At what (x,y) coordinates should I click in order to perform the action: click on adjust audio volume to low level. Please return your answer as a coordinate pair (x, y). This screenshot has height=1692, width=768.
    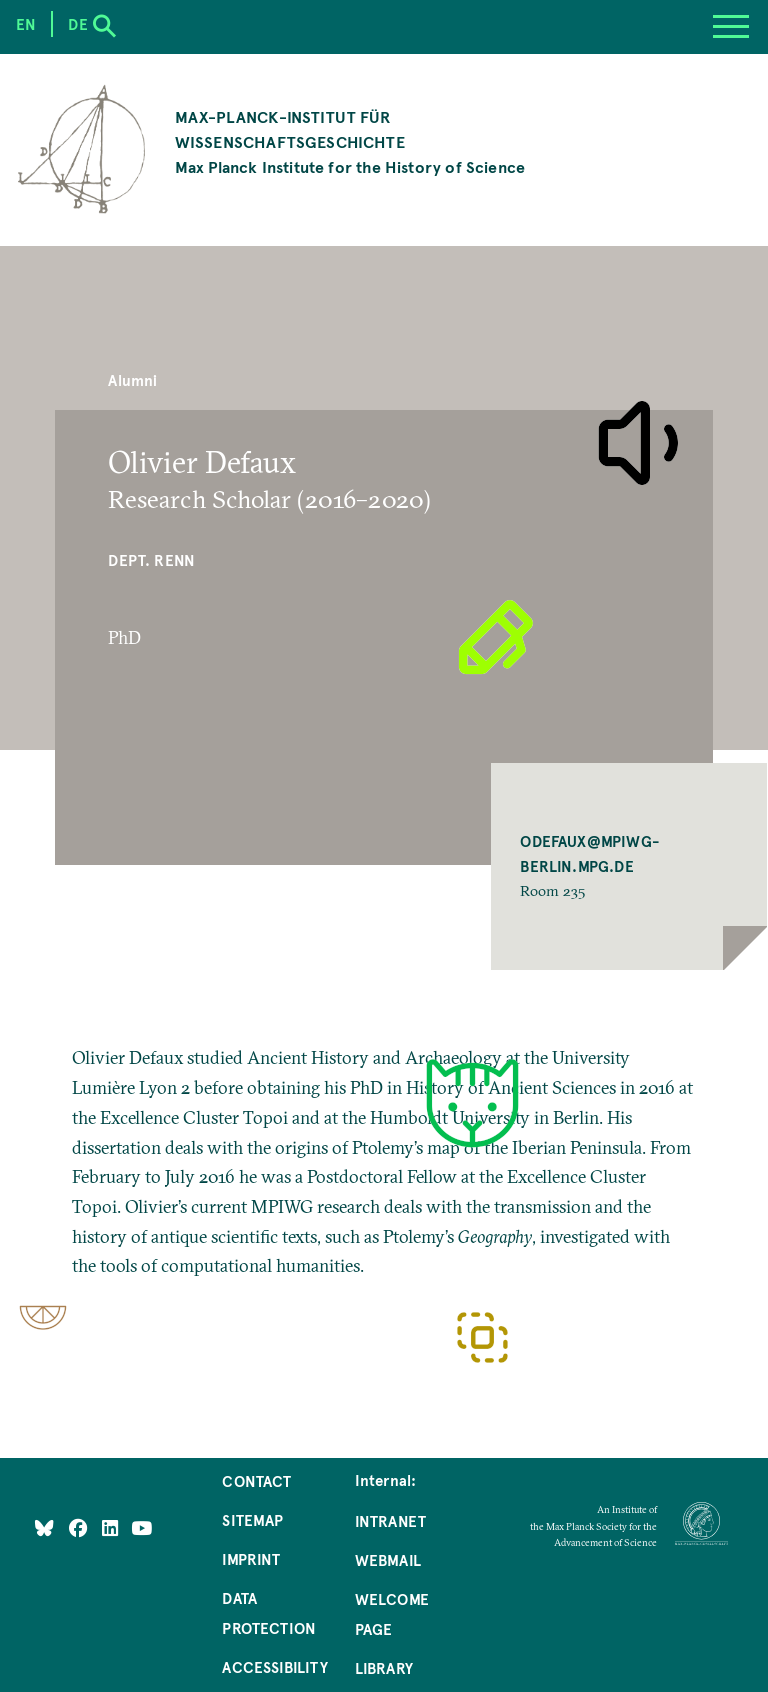
    Looking at the image, I should click on (650, 443).